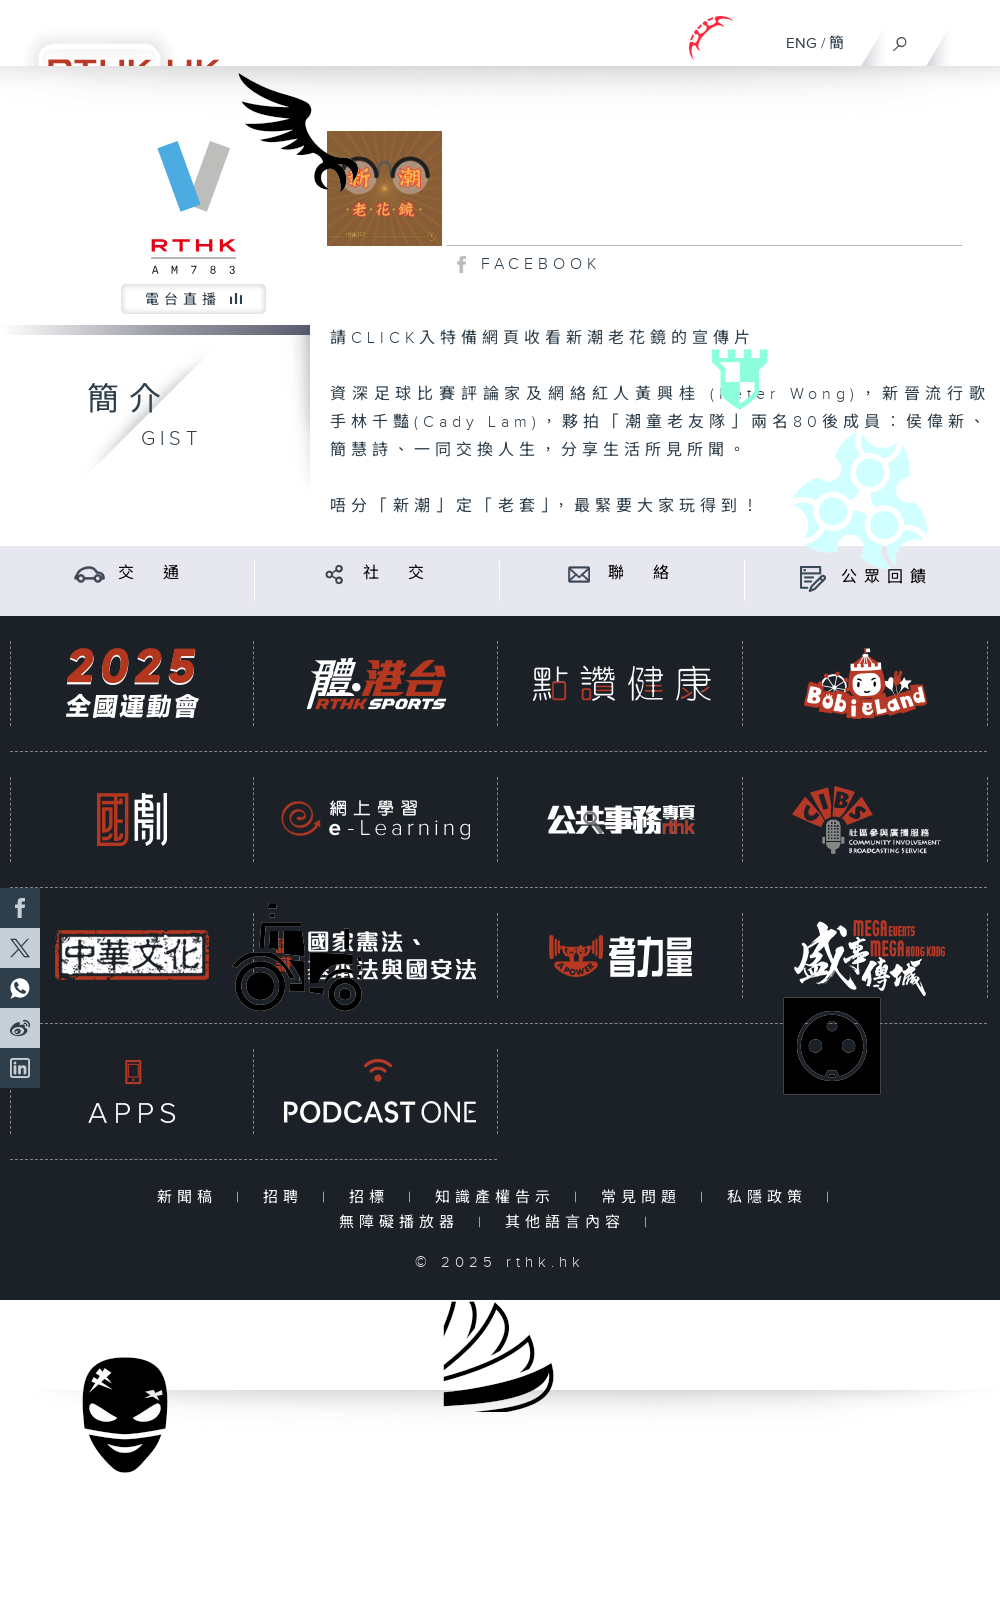 The height and width of the screenshot is (1615, 1000). Describe the element at coordinates (297, 957) in the screenshot. I see `access farming or agricultural features` at that location.